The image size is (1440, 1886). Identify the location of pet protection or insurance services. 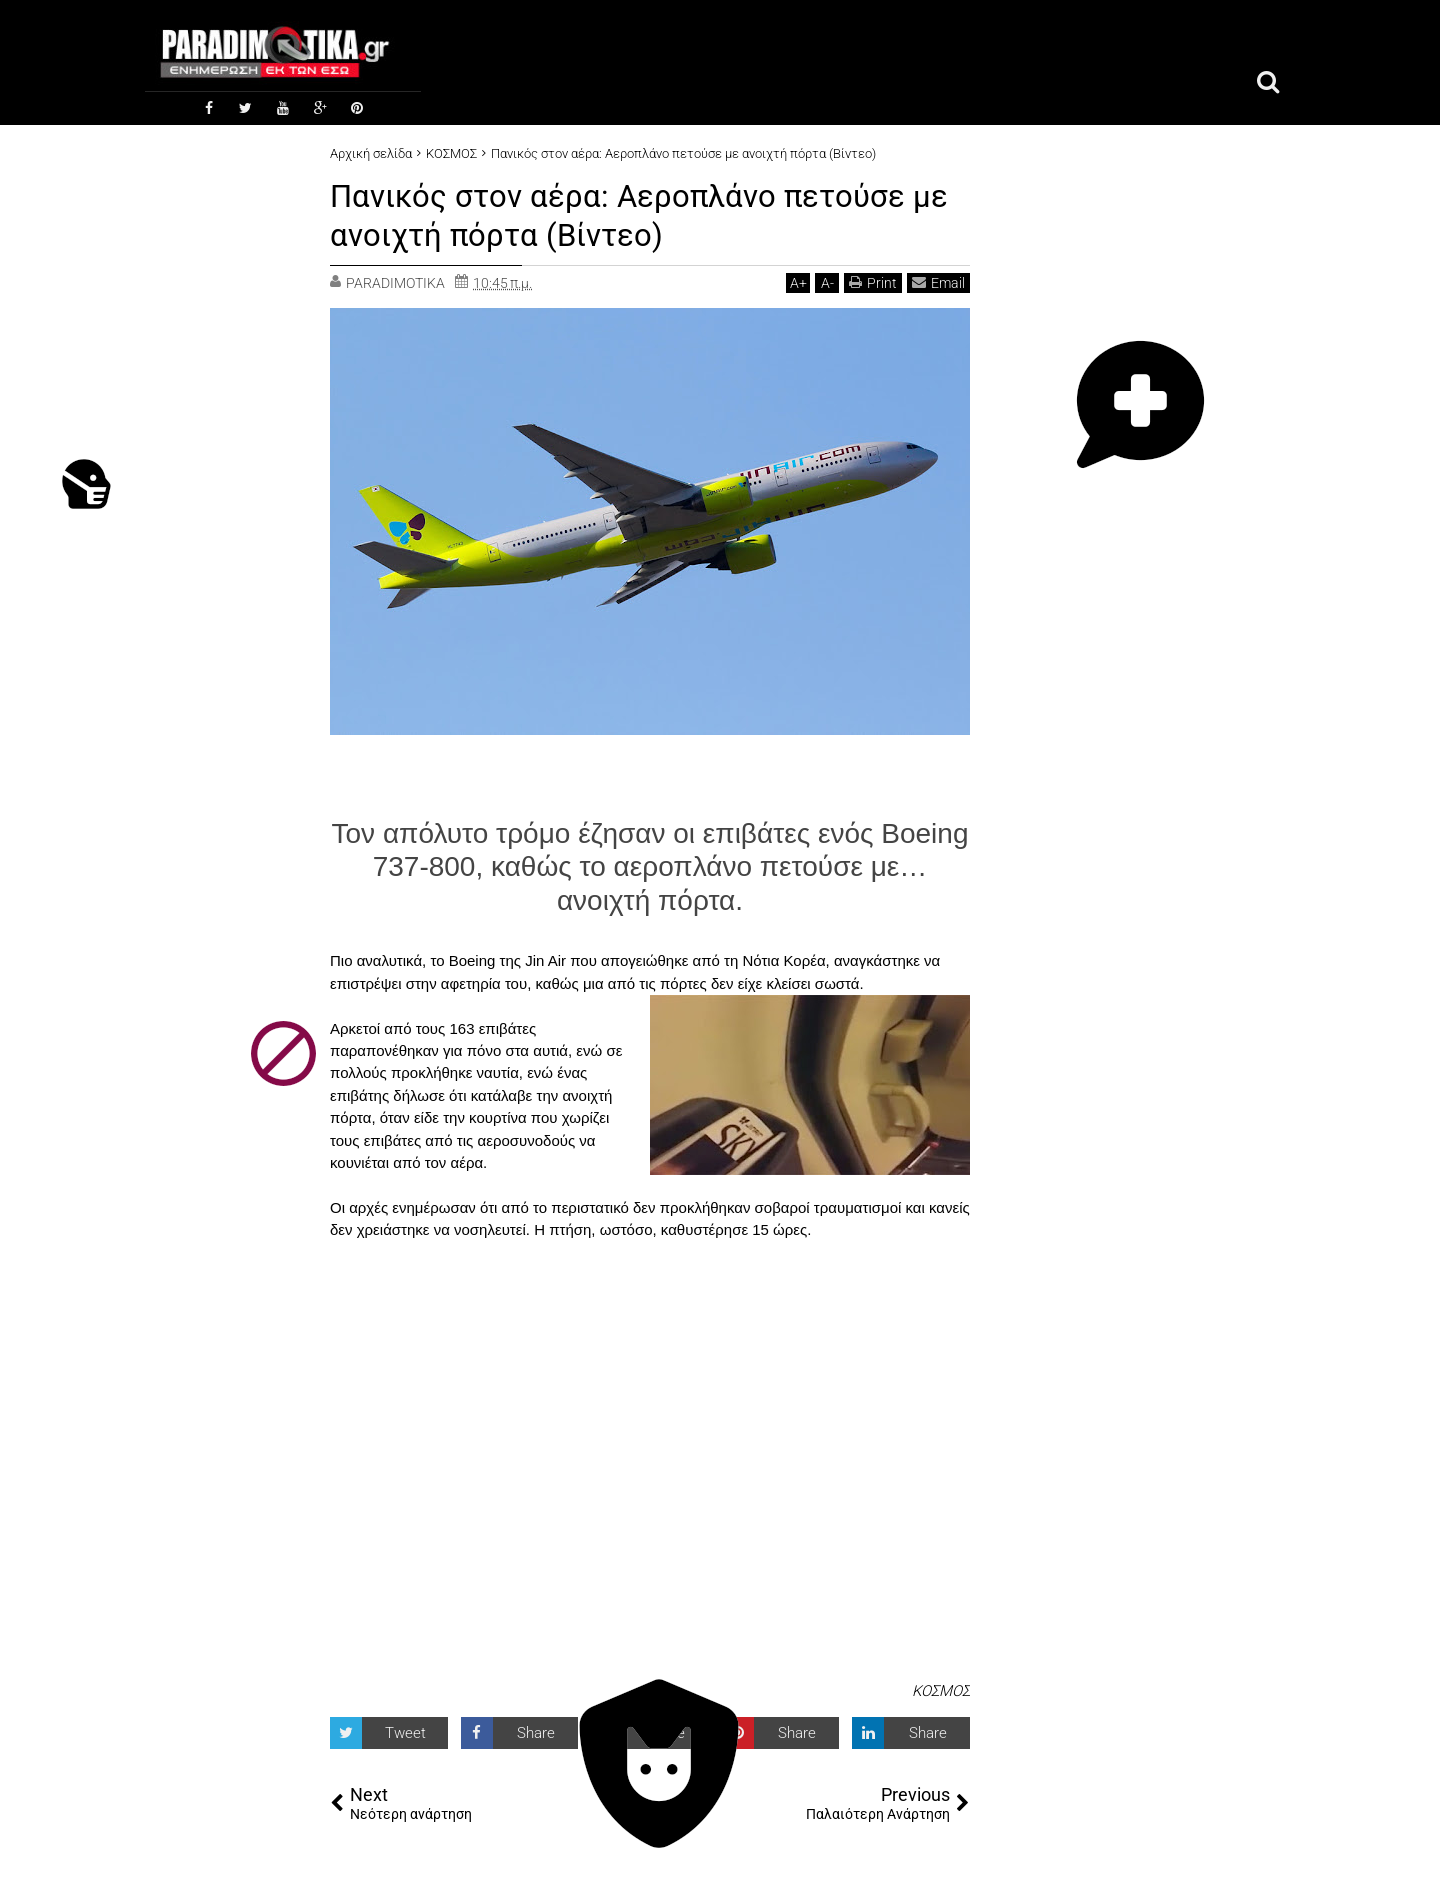
(659, 1764).